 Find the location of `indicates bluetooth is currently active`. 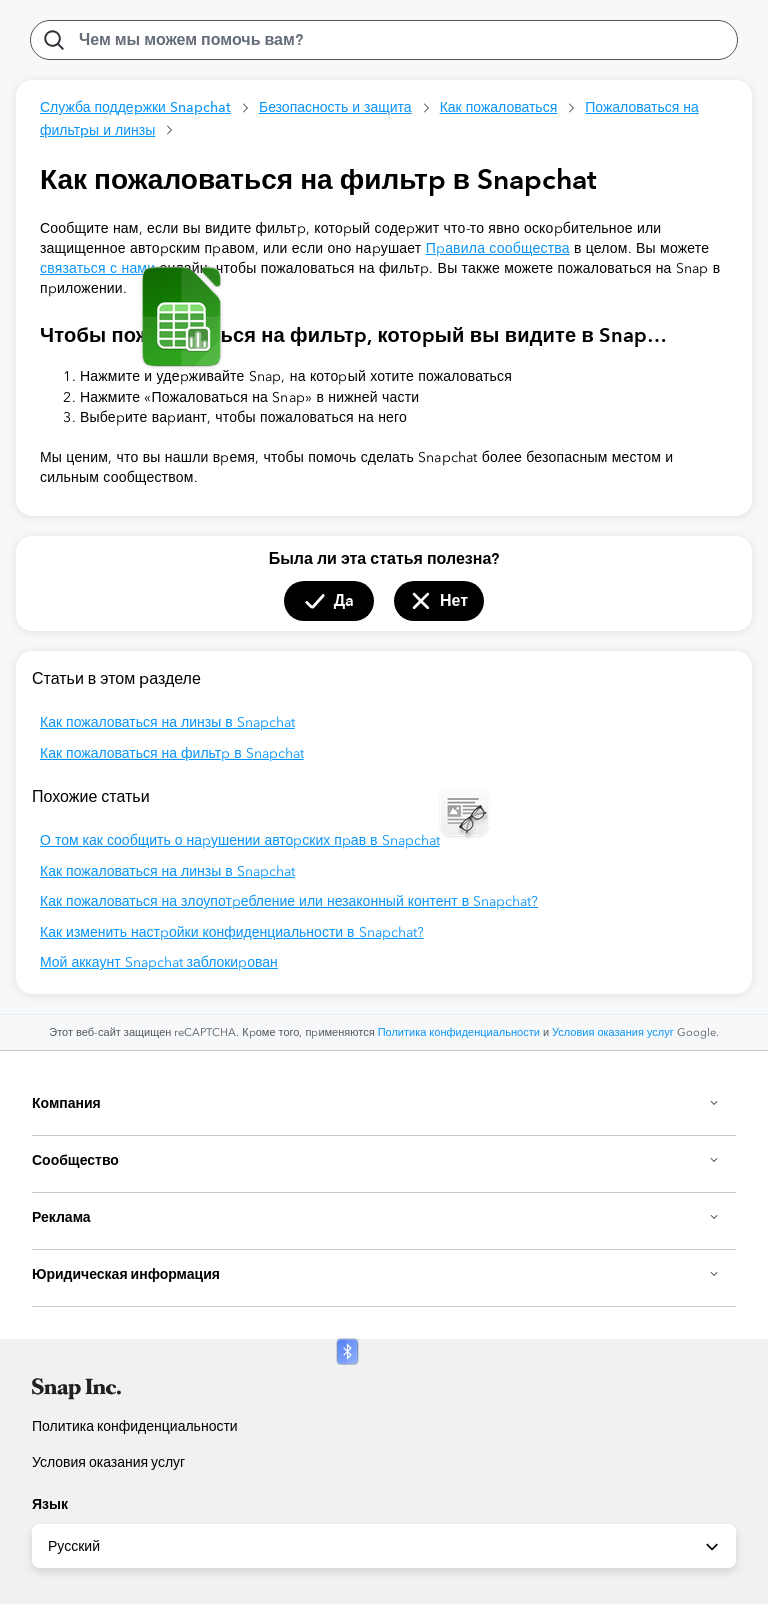

indicates bluetooth is currently active is located at coordinates (347, 1351).